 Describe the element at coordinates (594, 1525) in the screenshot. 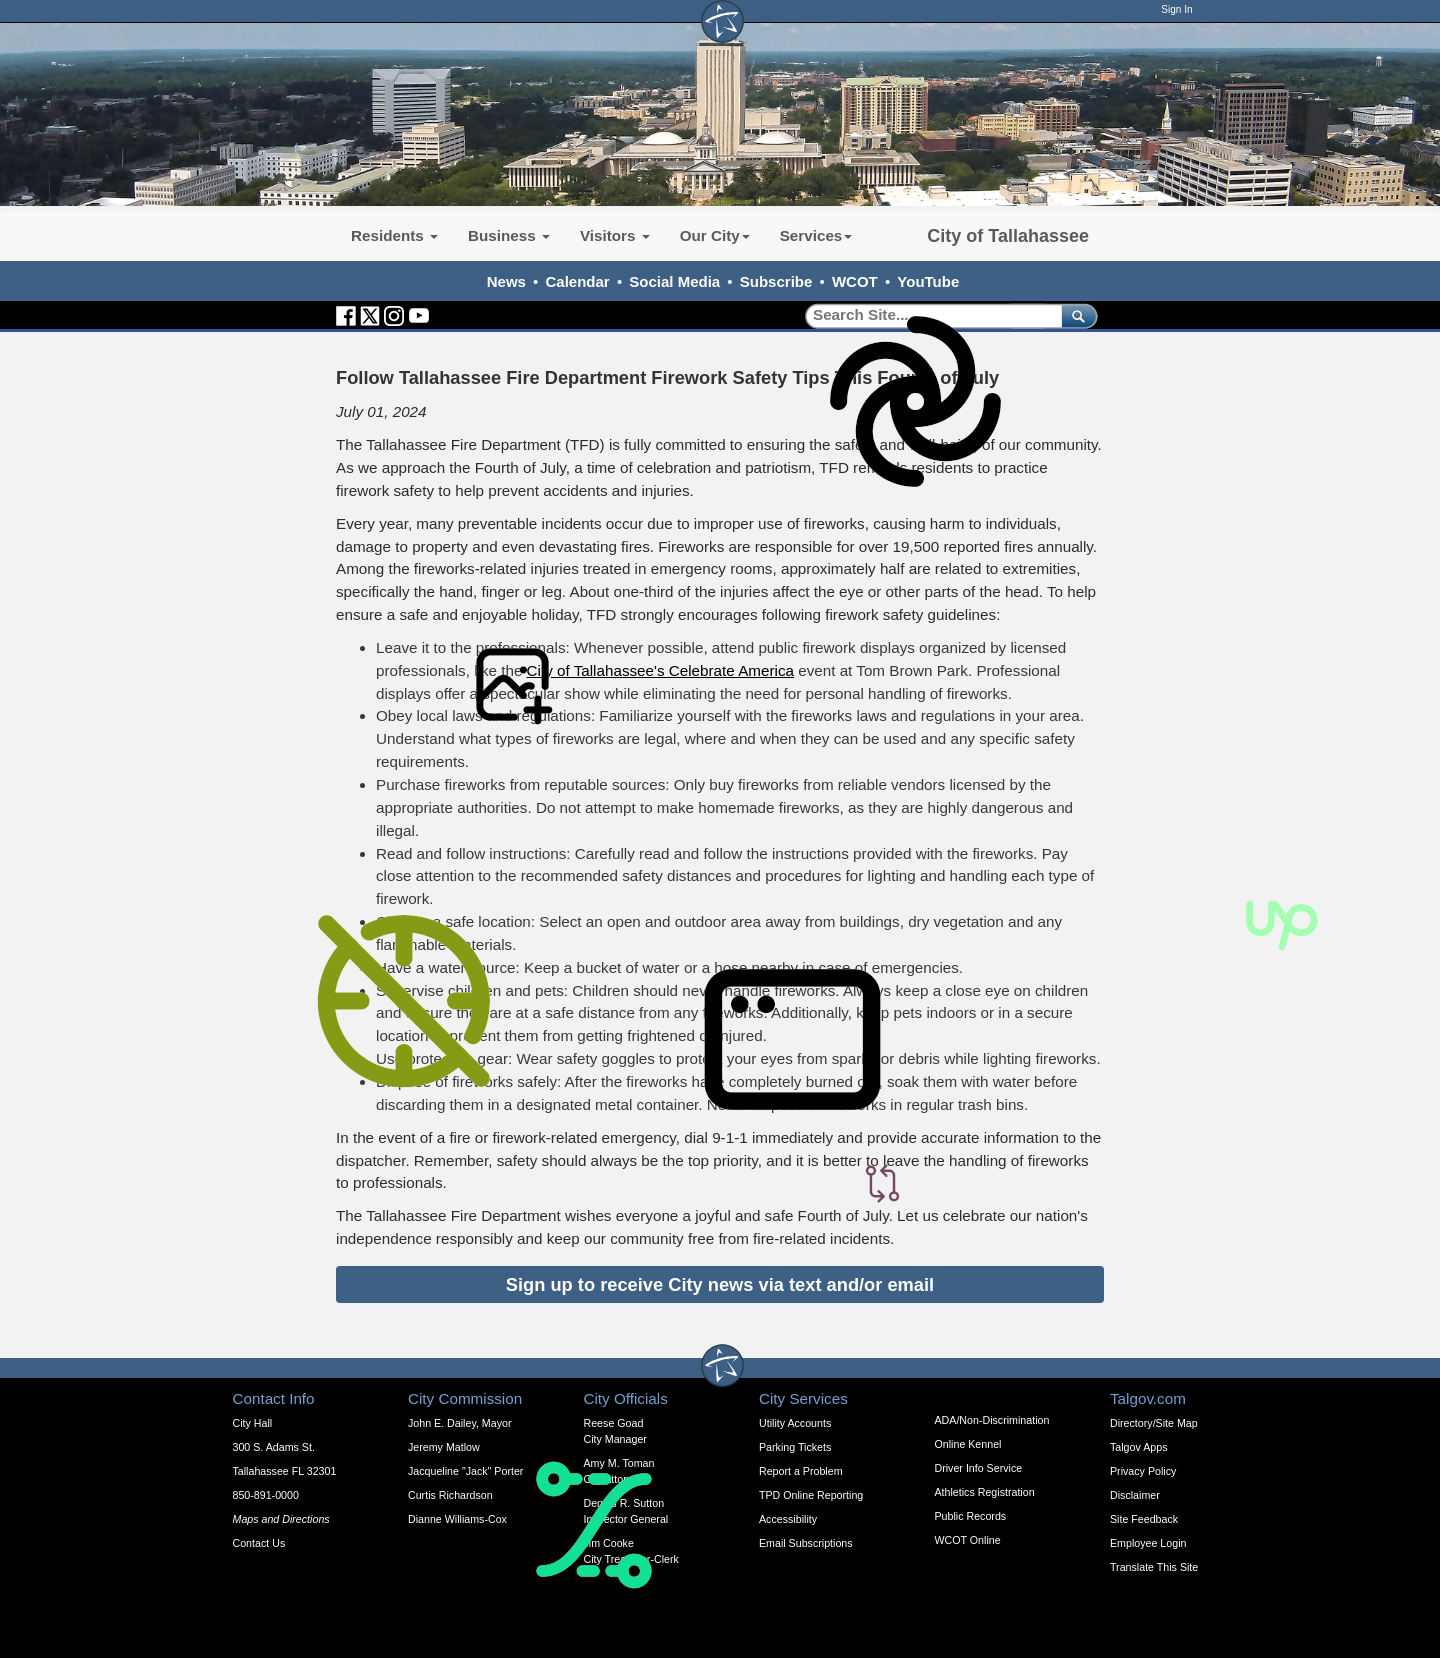

I see `adjust animation easing curve control points` at that location.